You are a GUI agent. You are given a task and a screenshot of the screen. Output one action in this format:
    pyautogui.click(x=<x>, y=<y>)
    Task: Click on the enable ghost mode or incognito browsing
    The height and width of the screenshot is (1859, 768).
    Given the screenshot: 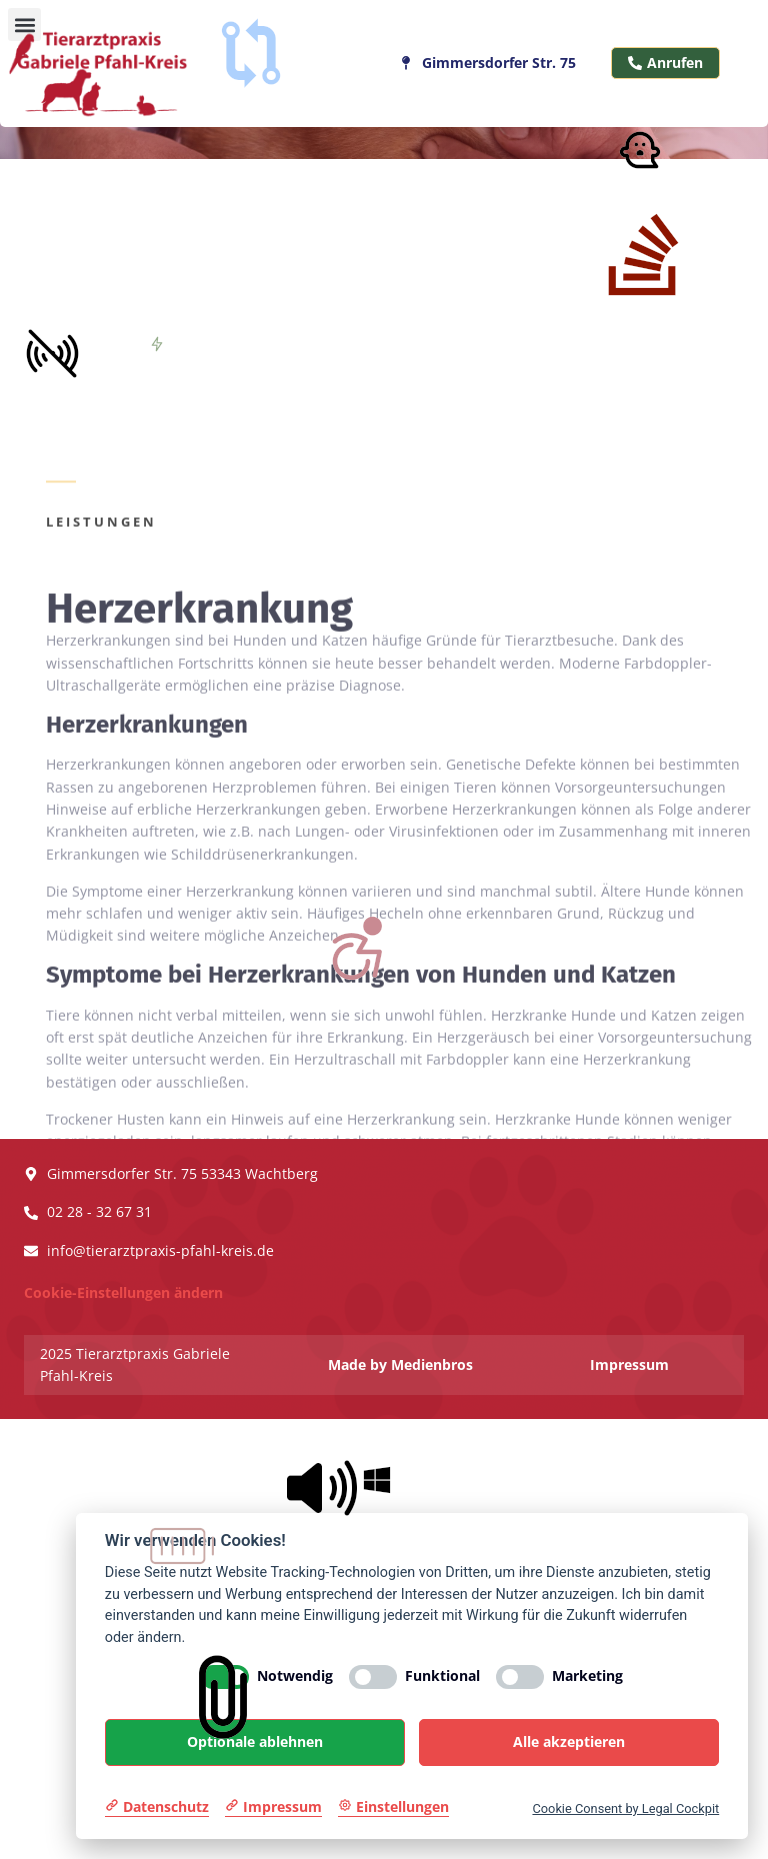 What is the action you would take?
    pyautogui.click(x=640, y=150)
    